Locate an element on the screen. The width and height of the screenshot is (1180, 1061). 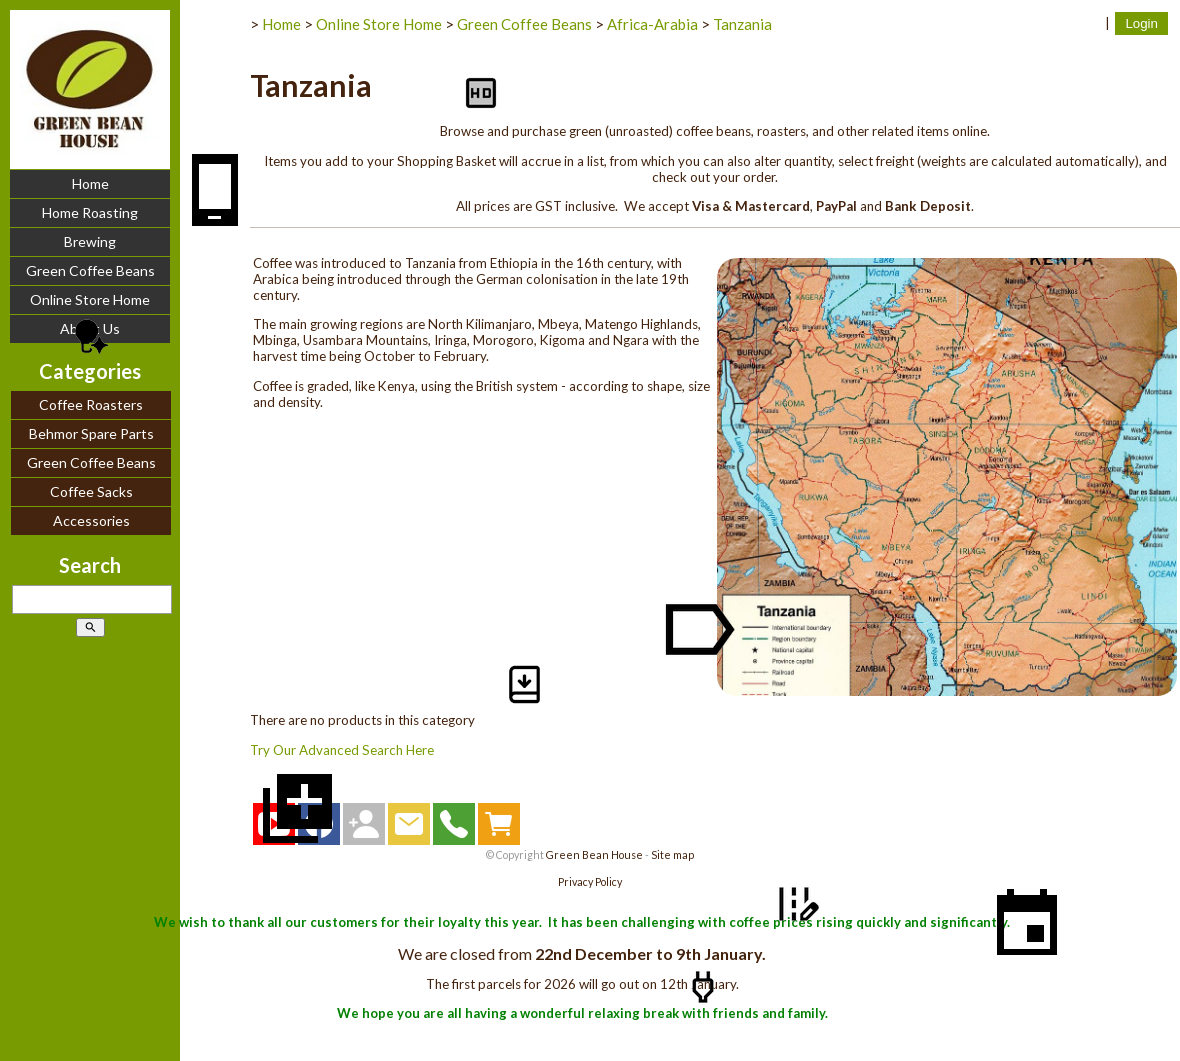
add to queue is located at coordinates (297, 808).